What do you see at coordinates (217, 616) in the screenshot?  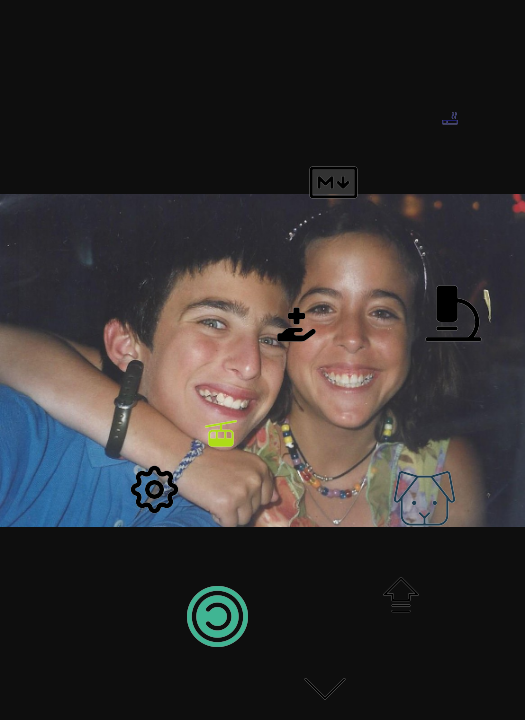 I see `indicates copyleft licensing status` at bounding box center [217, 616].